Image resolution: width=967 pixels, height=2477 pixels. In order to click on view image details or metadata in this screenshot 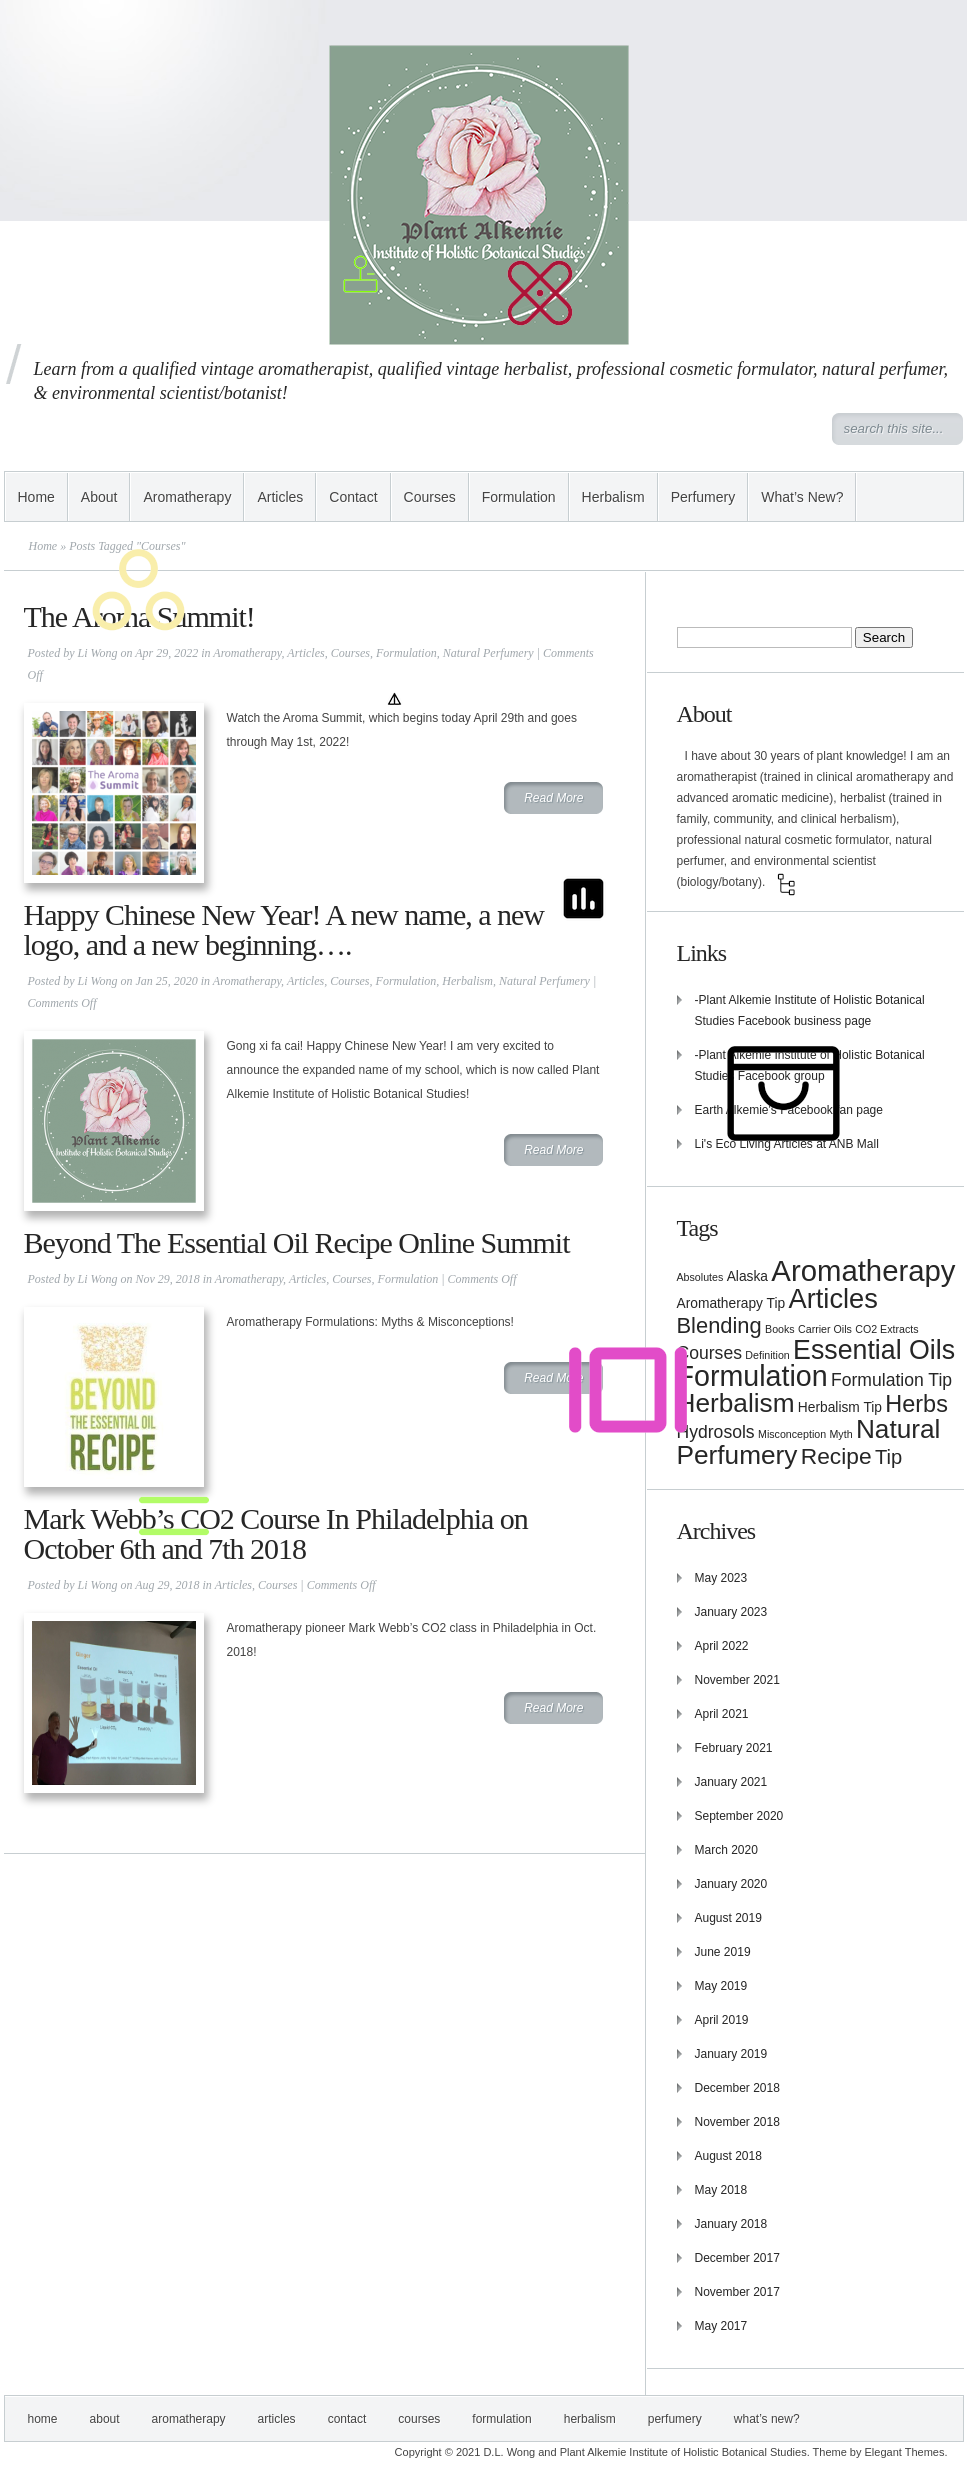, I will do `click(394, 698)`.